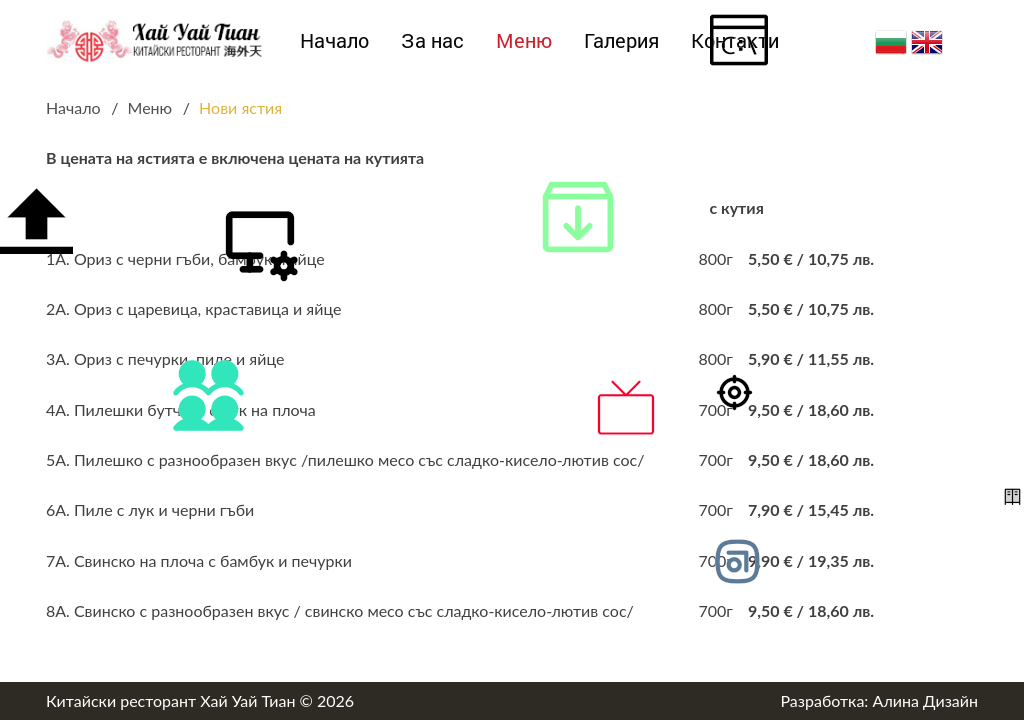 This screenshot has width=1024, height=720. I want to click on upload a file or document, so click(36, 217).